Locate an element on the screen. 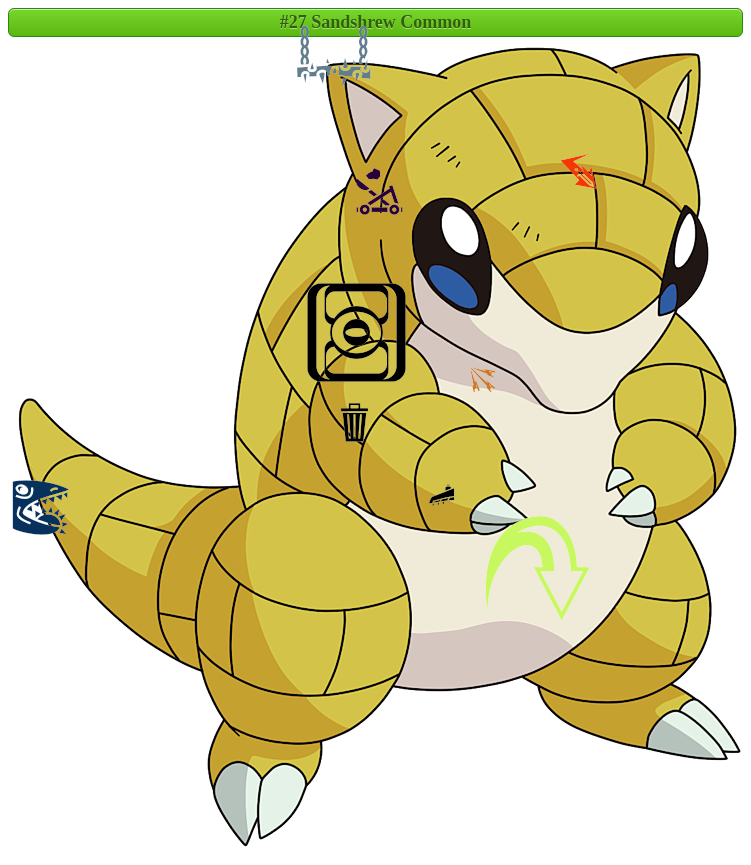  abstract game piece or token indicator is located at coordinates (356, 332).